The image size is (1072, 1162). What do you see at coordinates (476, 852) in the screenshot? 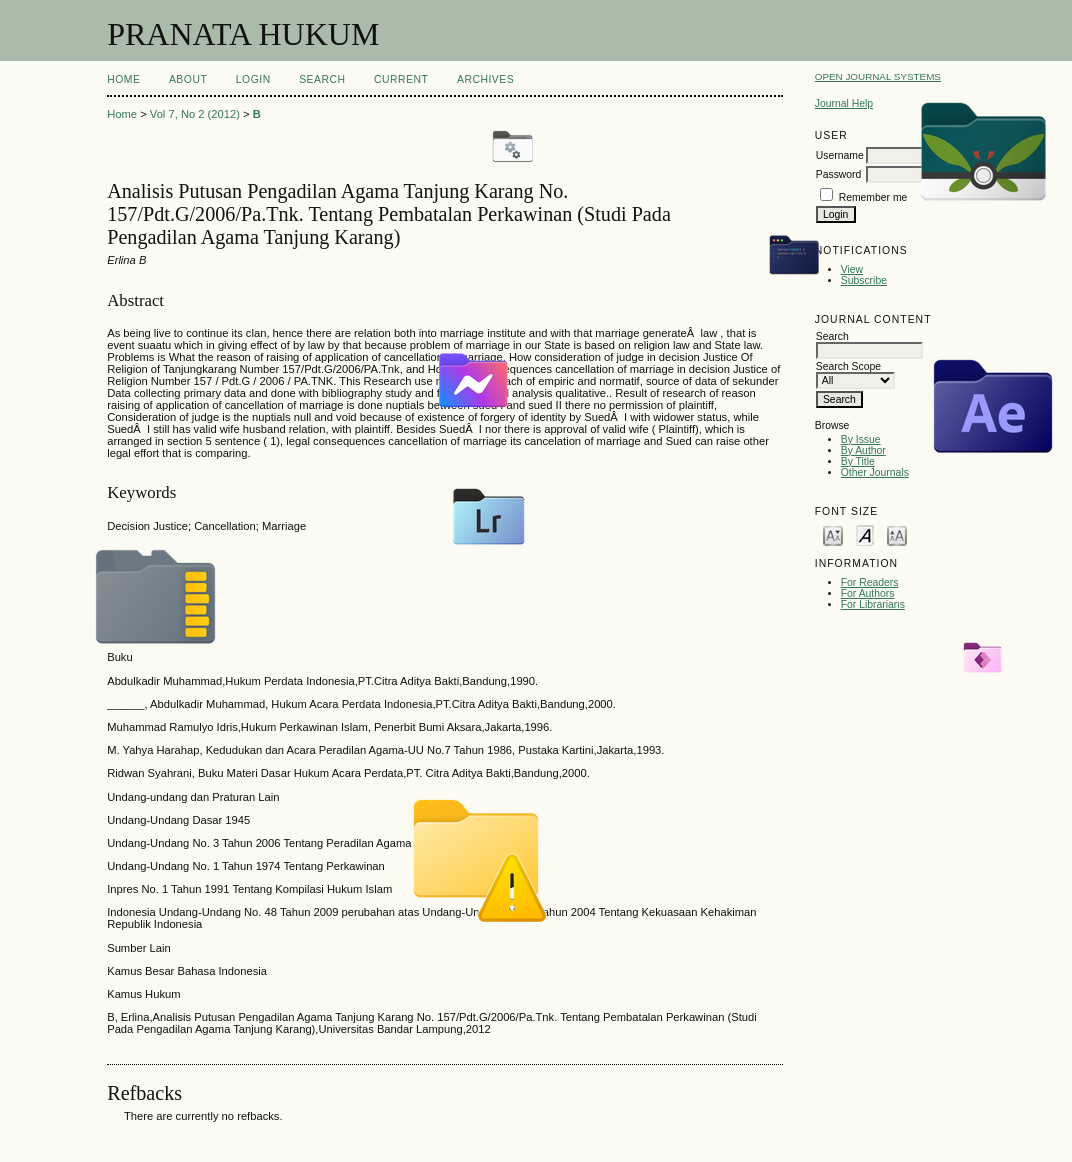
I see `folder contains items with warnings or errors` at bounding box center [476, 852].